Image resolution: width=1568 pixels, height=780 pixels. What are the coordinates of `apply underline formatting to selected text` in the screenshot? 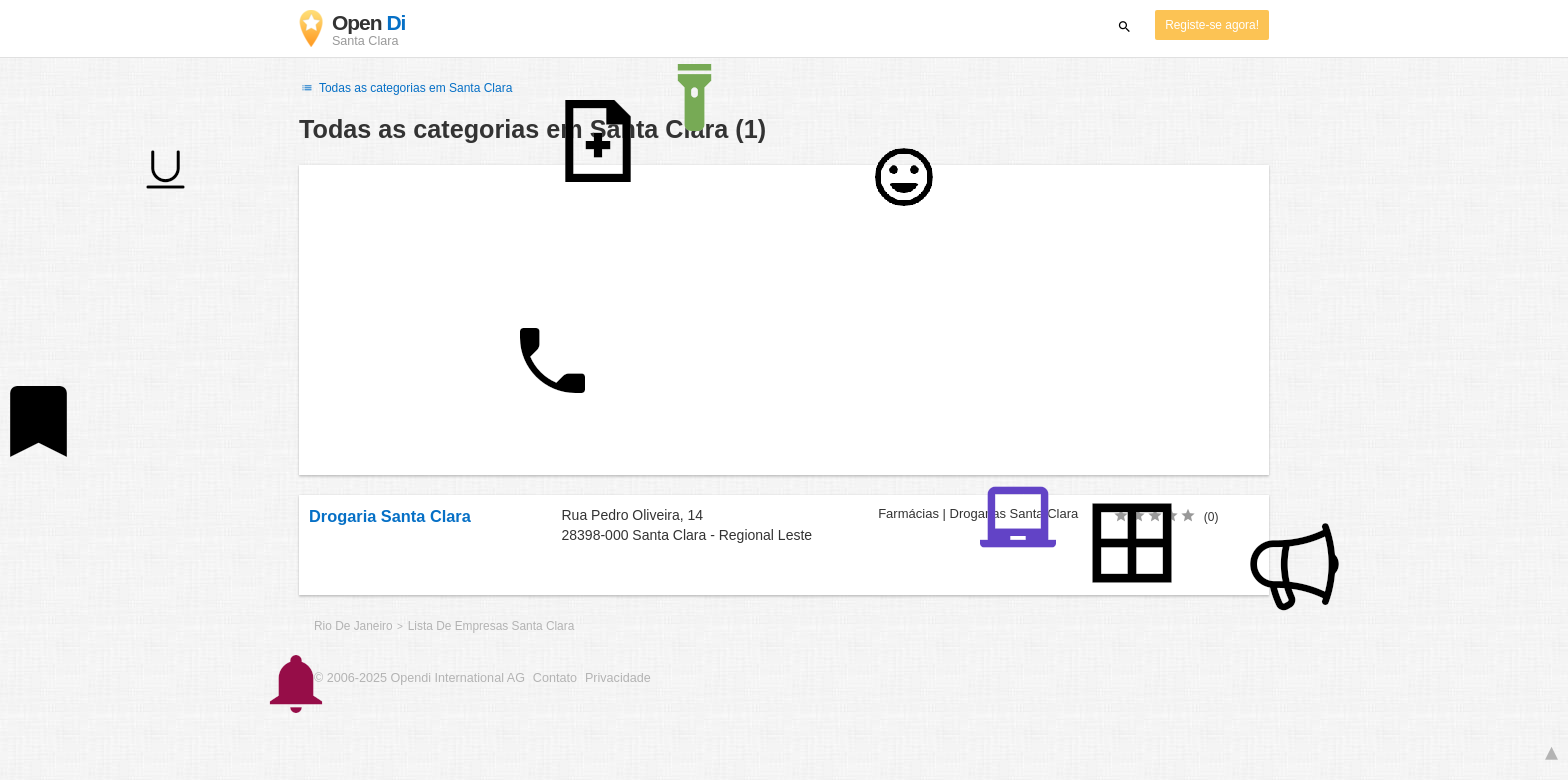 It's located at (165, 169).